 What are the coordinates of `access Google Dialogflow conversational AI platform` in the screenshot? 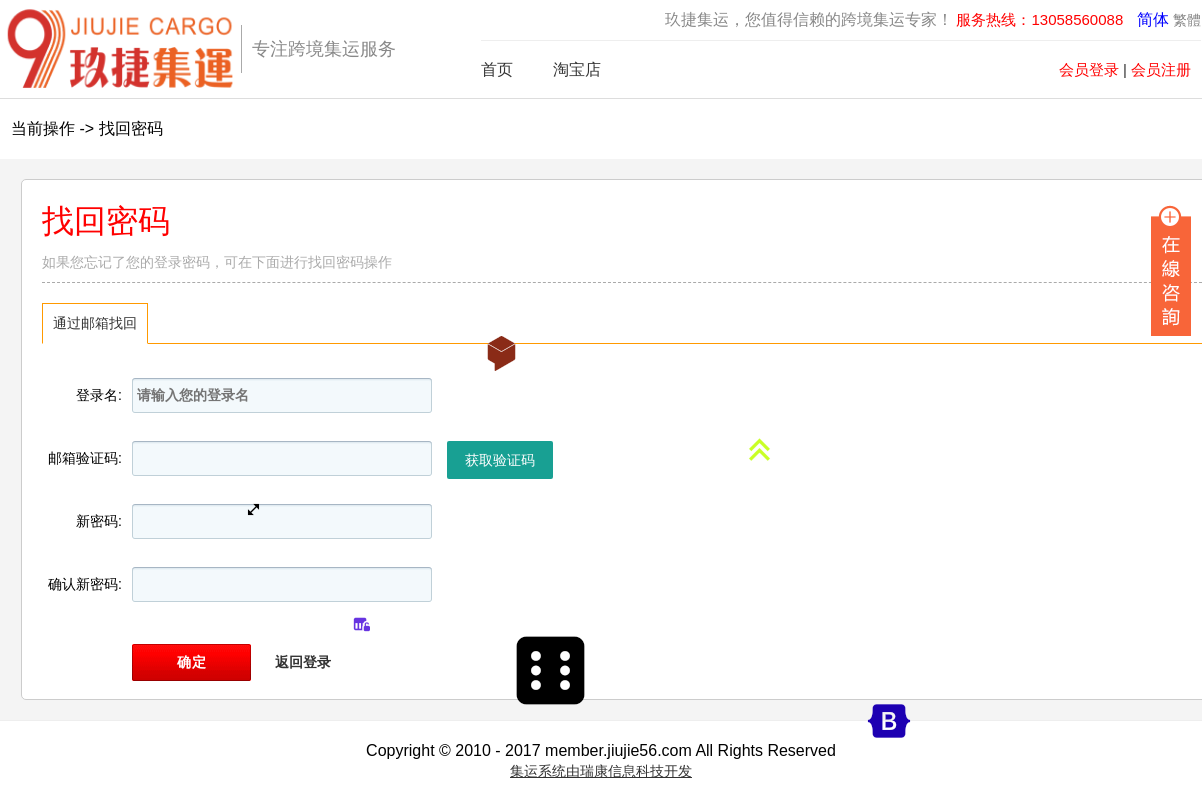 It's located at (501, 353).